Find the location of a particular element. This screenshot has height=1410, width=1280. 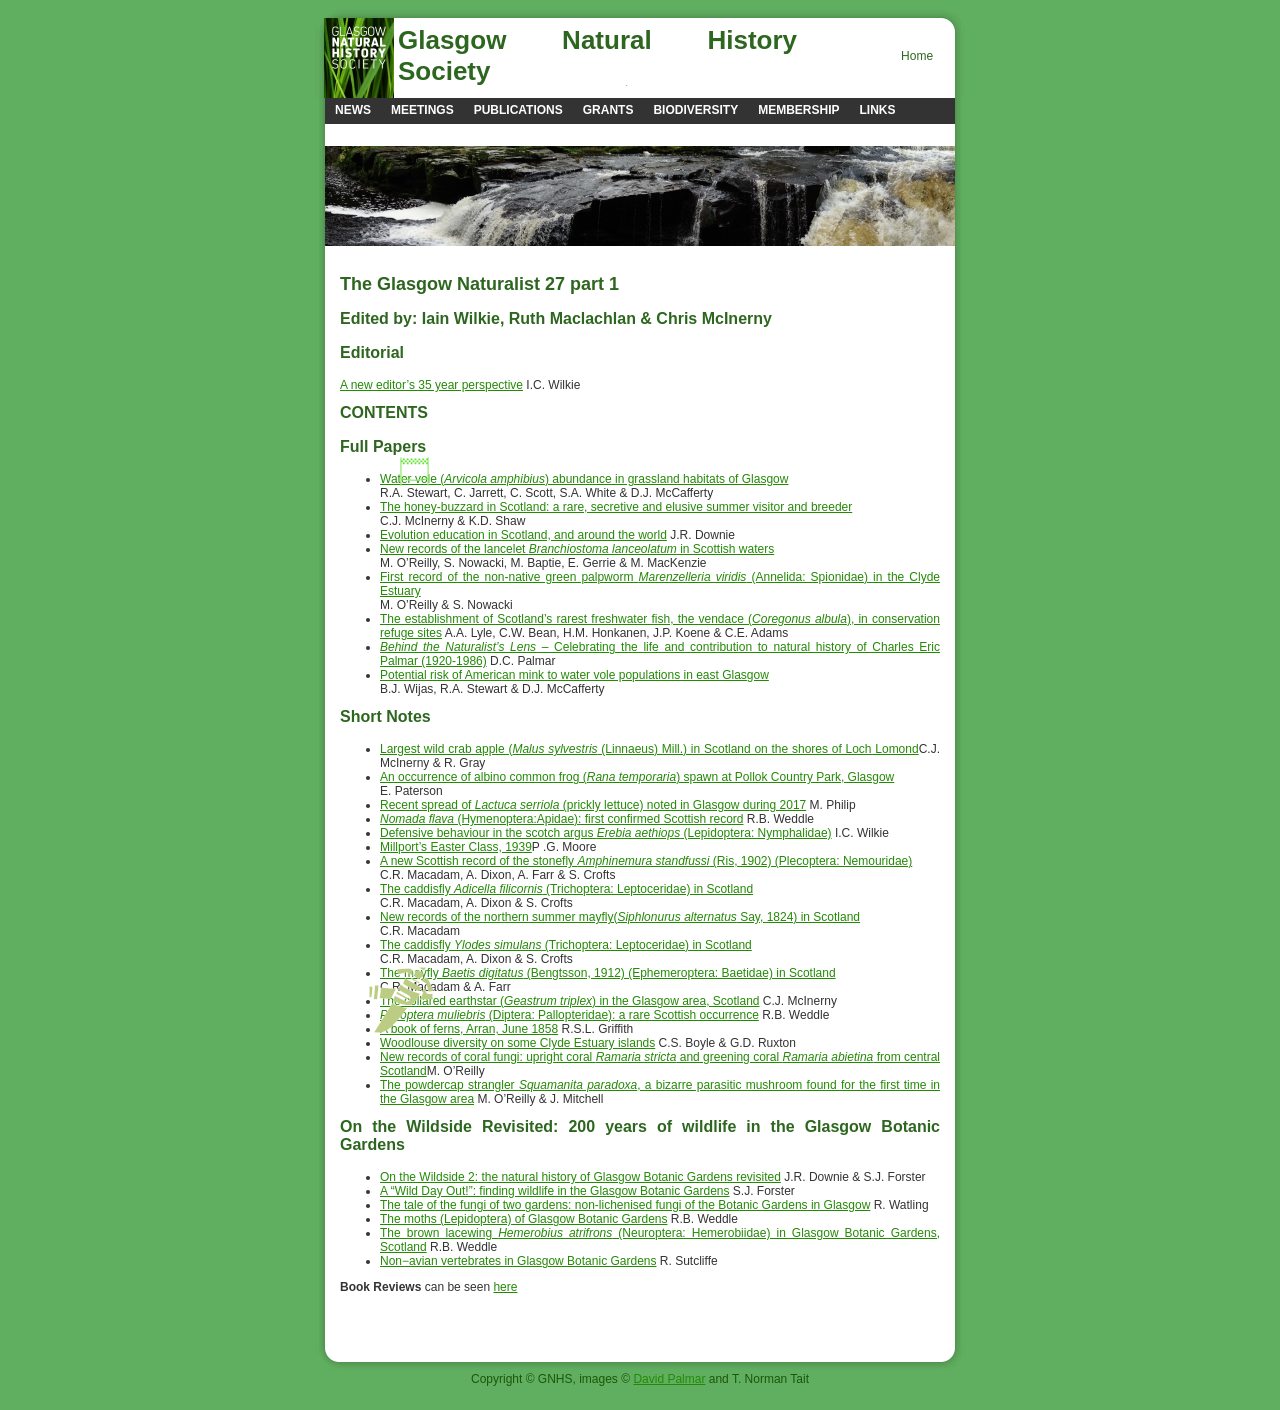

indicates race or level completion is located at coordinates (414, 471).